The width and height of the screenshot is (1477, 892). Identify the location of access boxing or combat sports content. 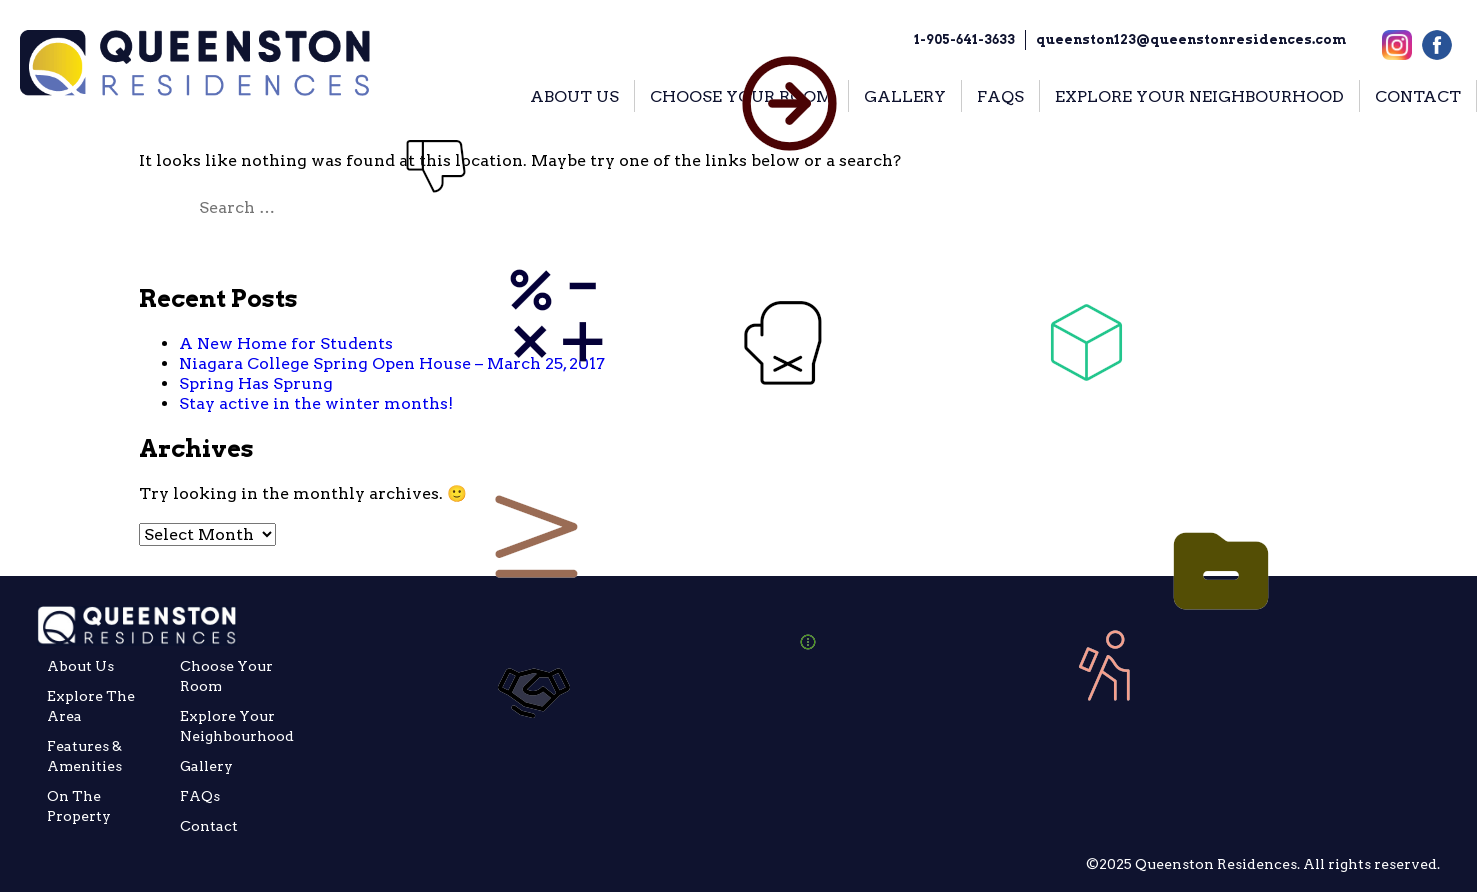
(784, 344).